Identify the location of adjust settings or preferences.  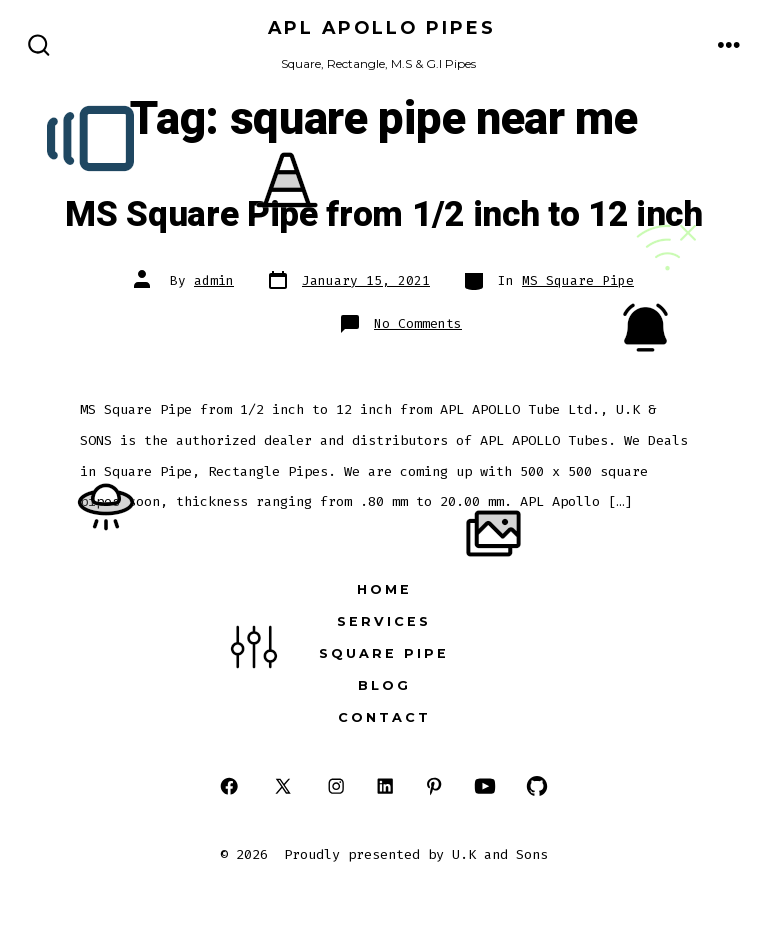
(254, 647).